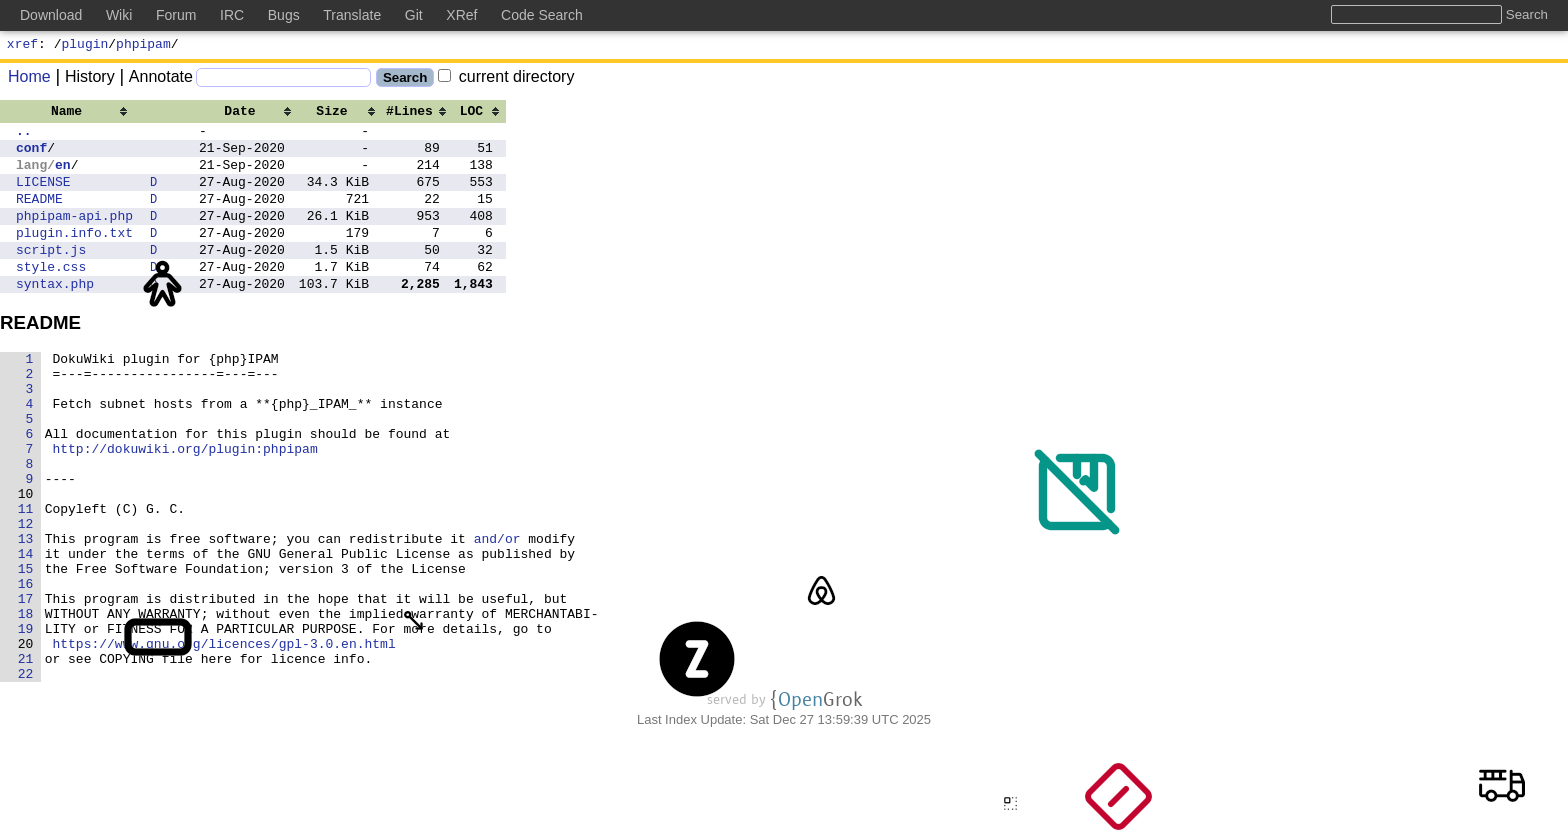 This screenshot has width=1568, height=833. What do you see at coordinates (158, 637) in the screenshot?
I see `crop image to 16:9 aspect ratio` at bounding box center [158, 637].